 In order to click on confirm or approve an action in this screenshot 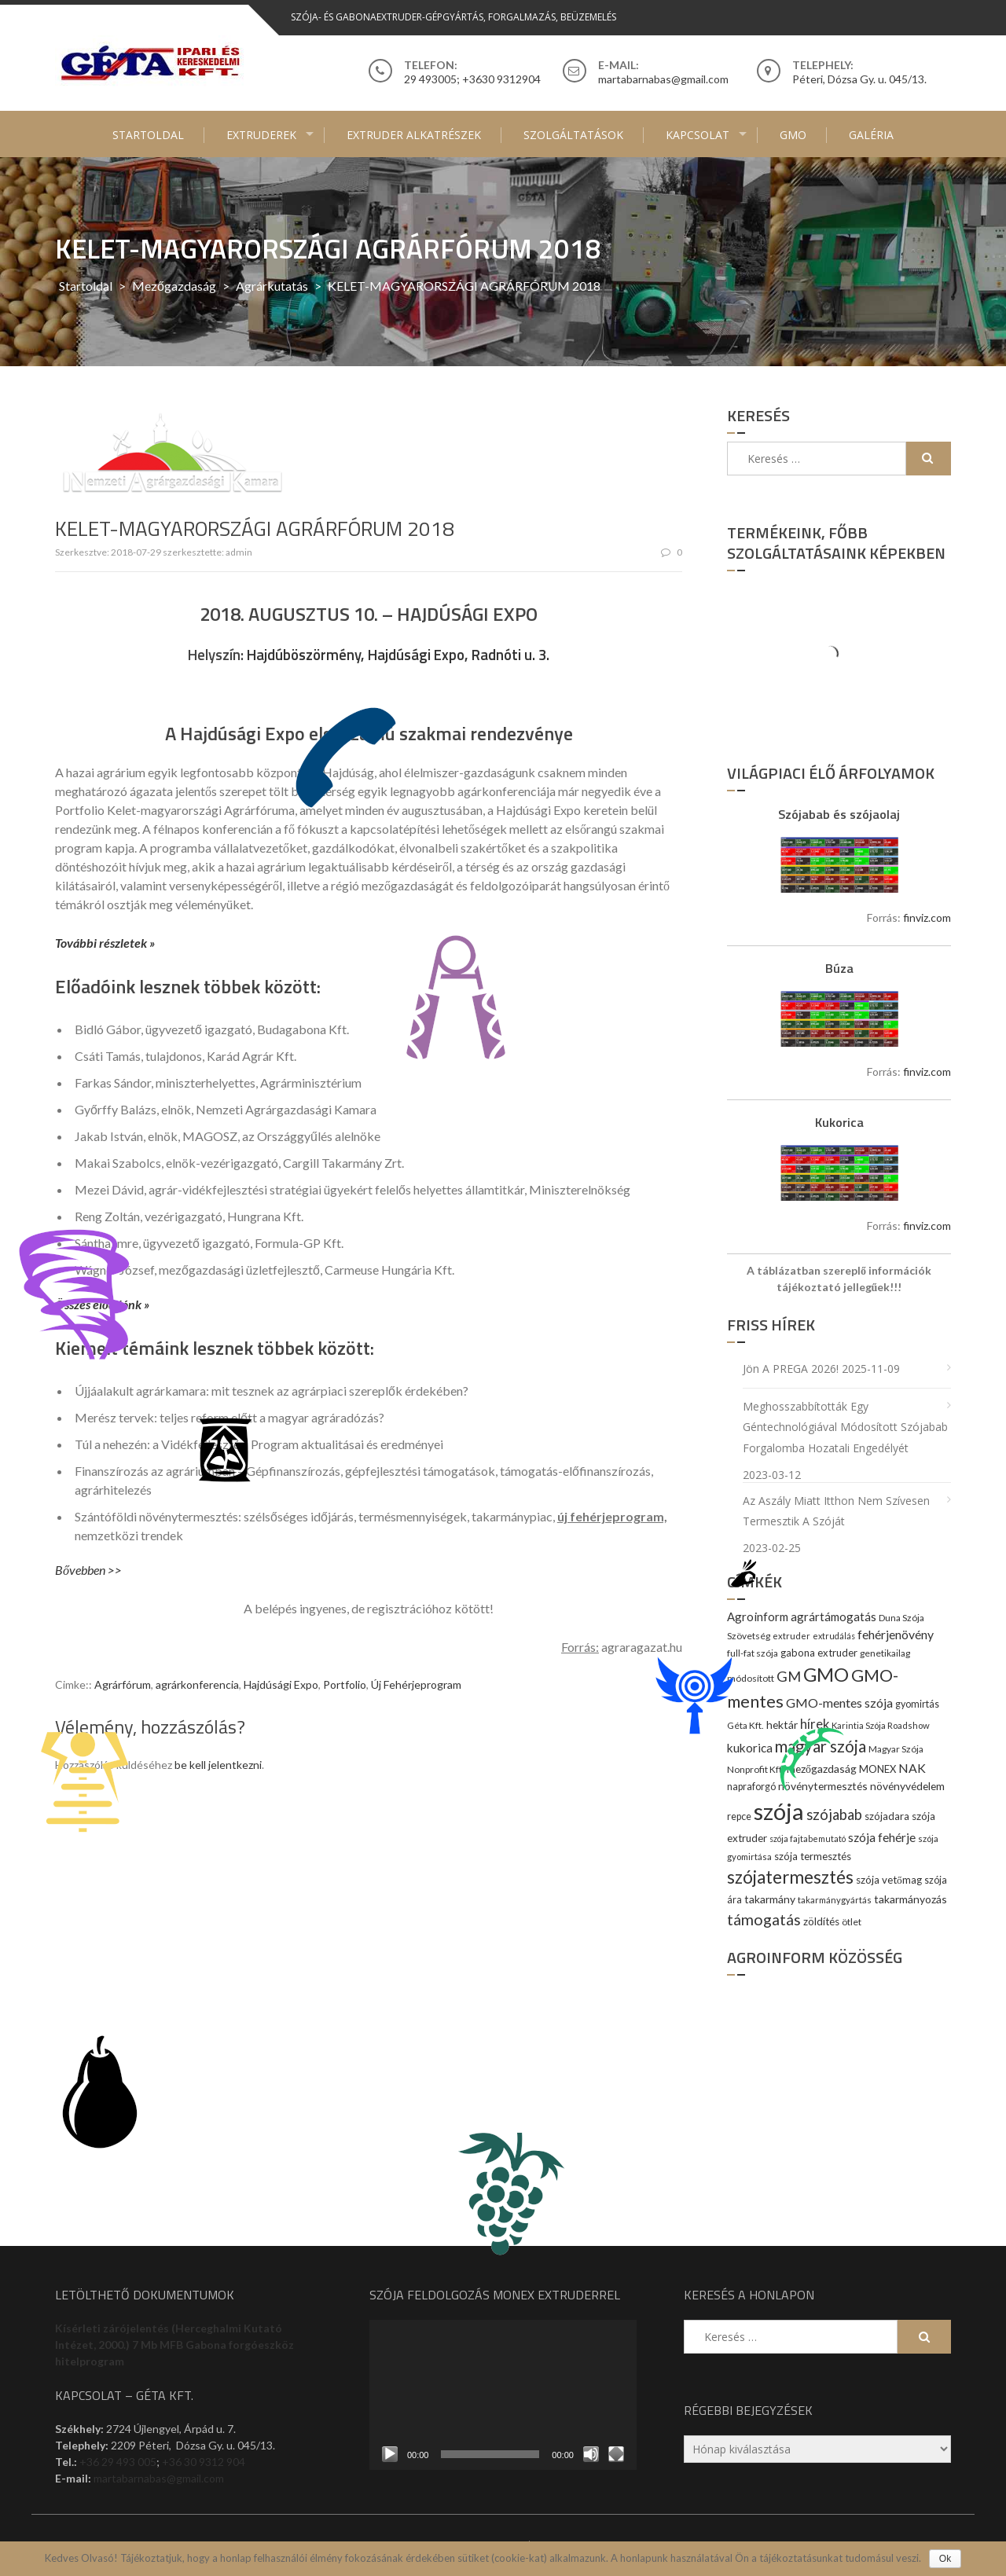, I will do `click(743, 1573)`.